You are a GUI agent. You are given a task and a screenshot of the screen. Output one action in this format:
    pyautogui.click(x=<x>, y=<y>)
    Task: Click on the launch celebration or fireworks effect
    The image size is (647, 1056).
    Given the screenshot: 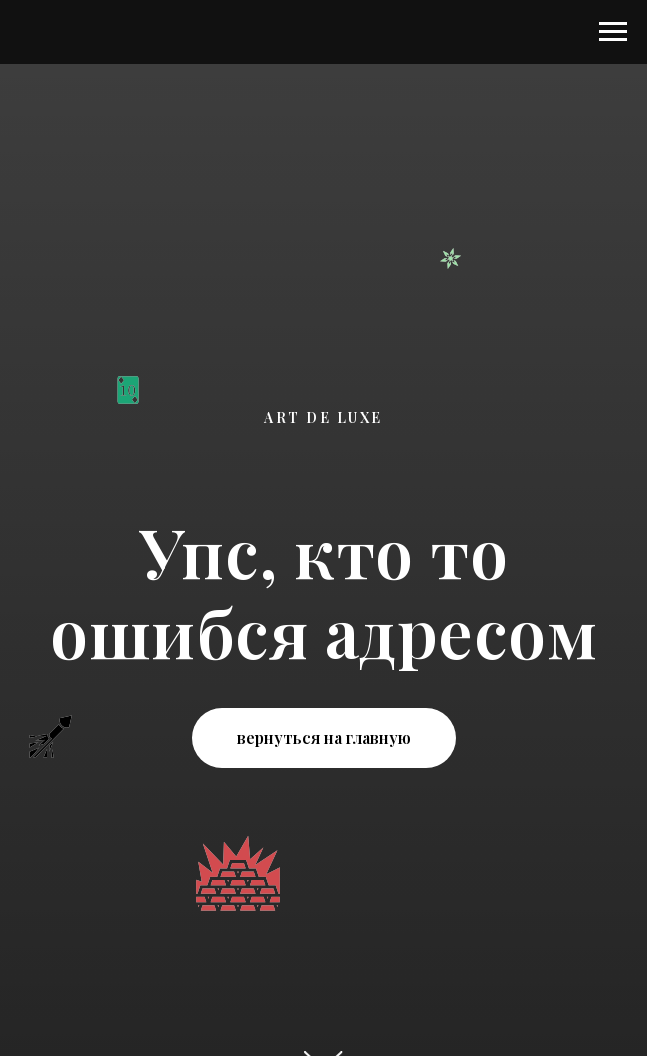 What is the action you would take?
    pyautogui.click(x=51, y=736)
    